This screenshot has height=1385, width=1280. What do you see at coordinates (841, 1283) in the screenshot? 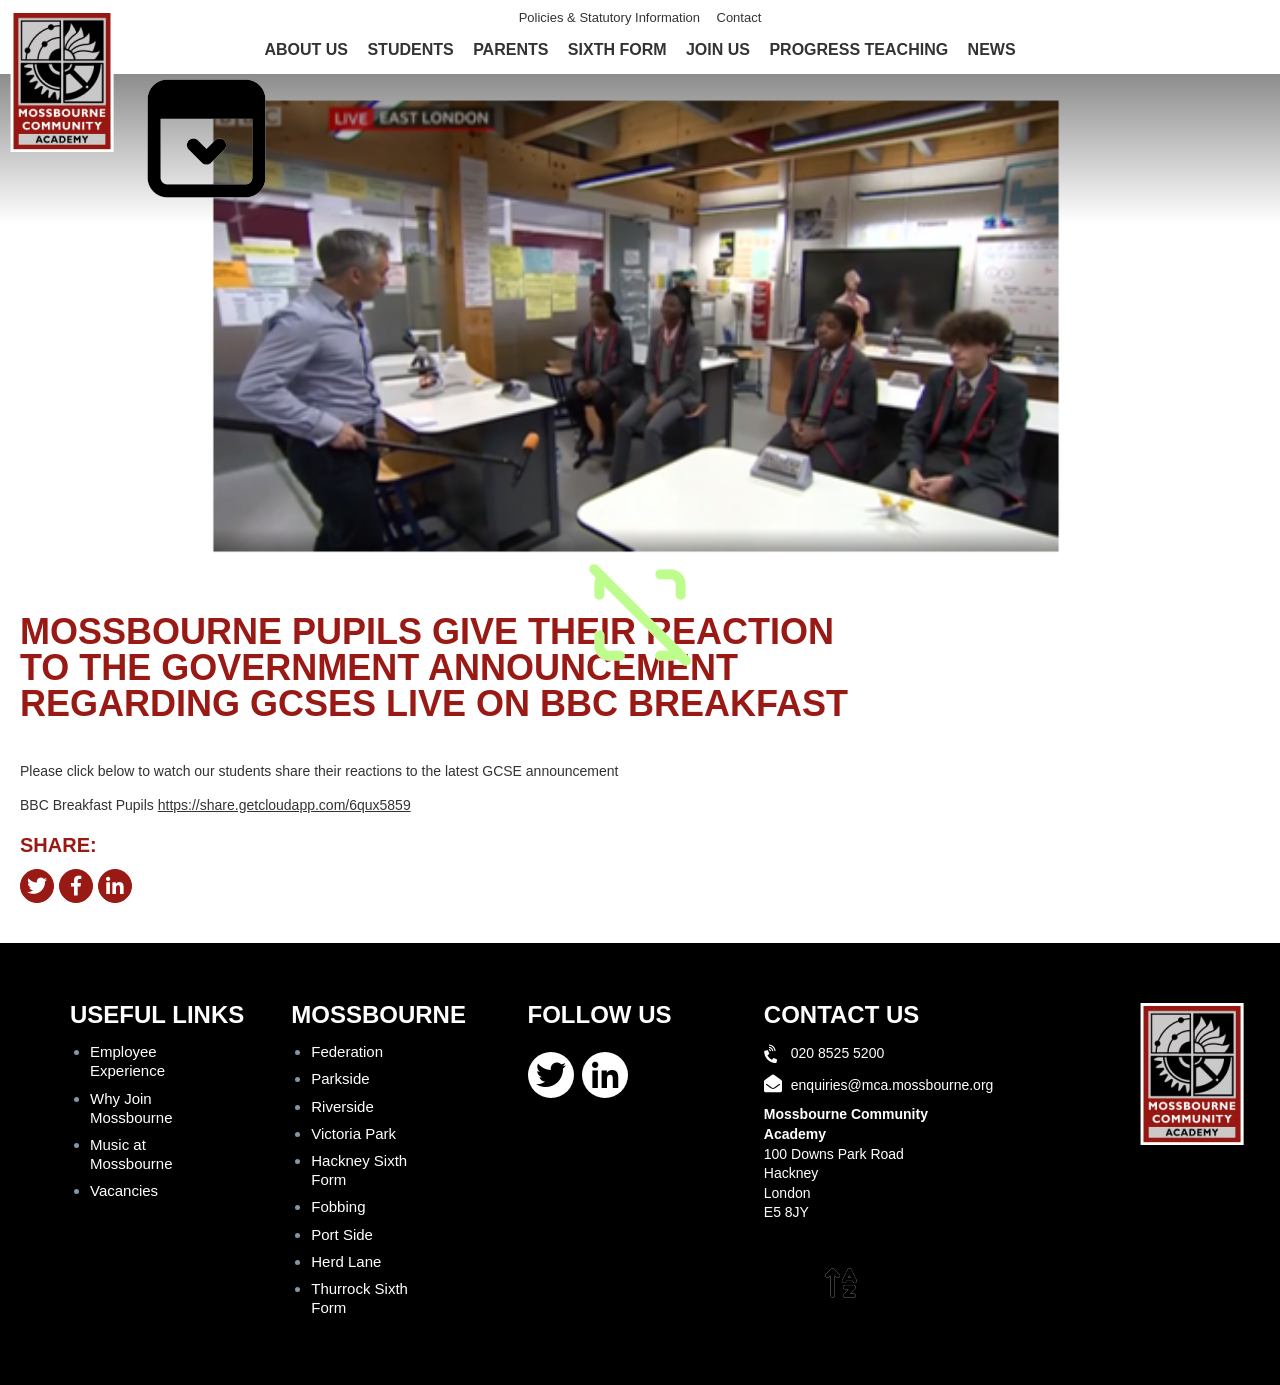
I see `sort alphabetically A to Z` at bounding box center [841, 1283].